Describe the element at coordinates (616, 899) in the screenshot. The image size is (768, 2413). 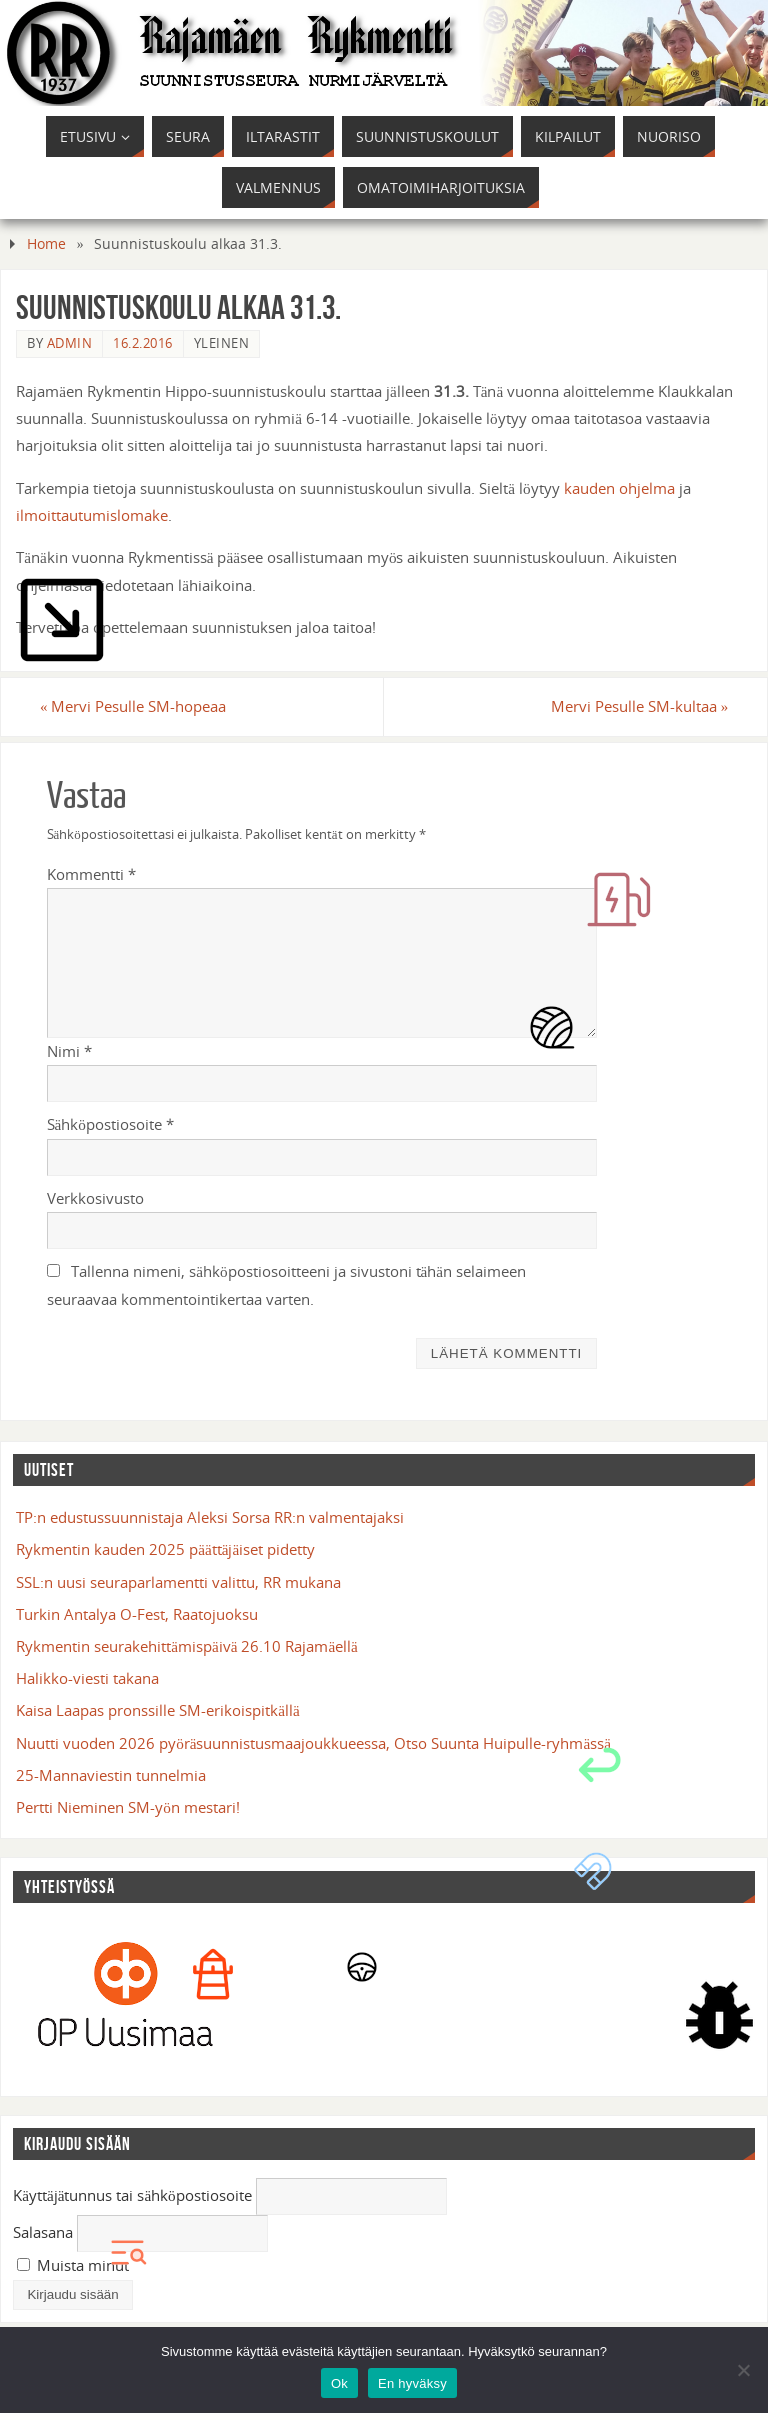
I see `find nearby electric vehicle charging stations` at that location.